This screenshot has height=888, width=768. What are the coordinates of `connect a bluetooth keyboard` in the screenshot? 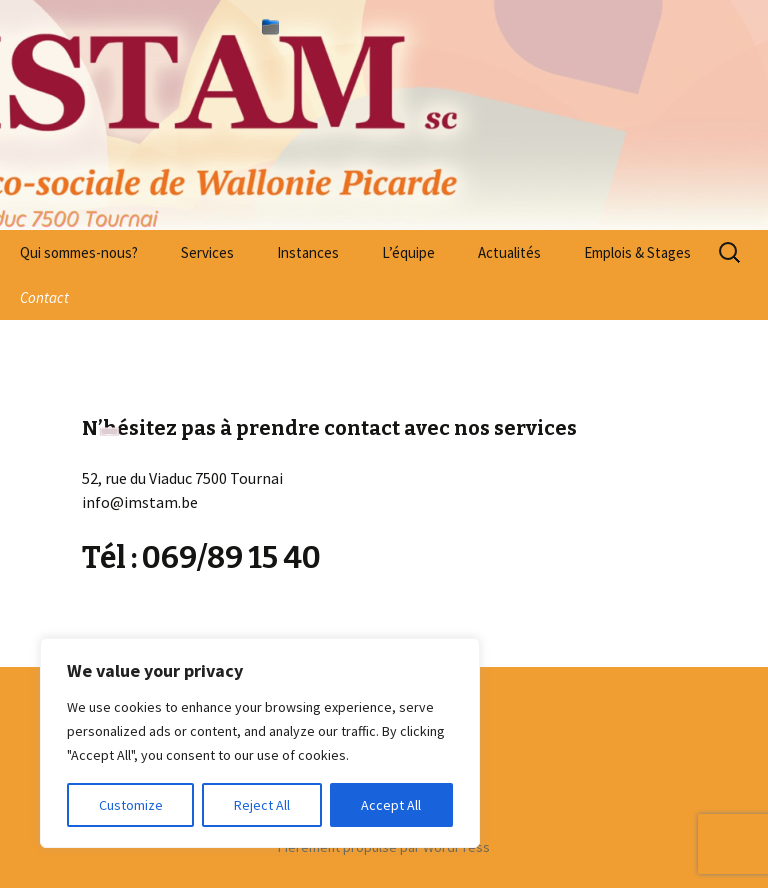 It's located at (109, 431).